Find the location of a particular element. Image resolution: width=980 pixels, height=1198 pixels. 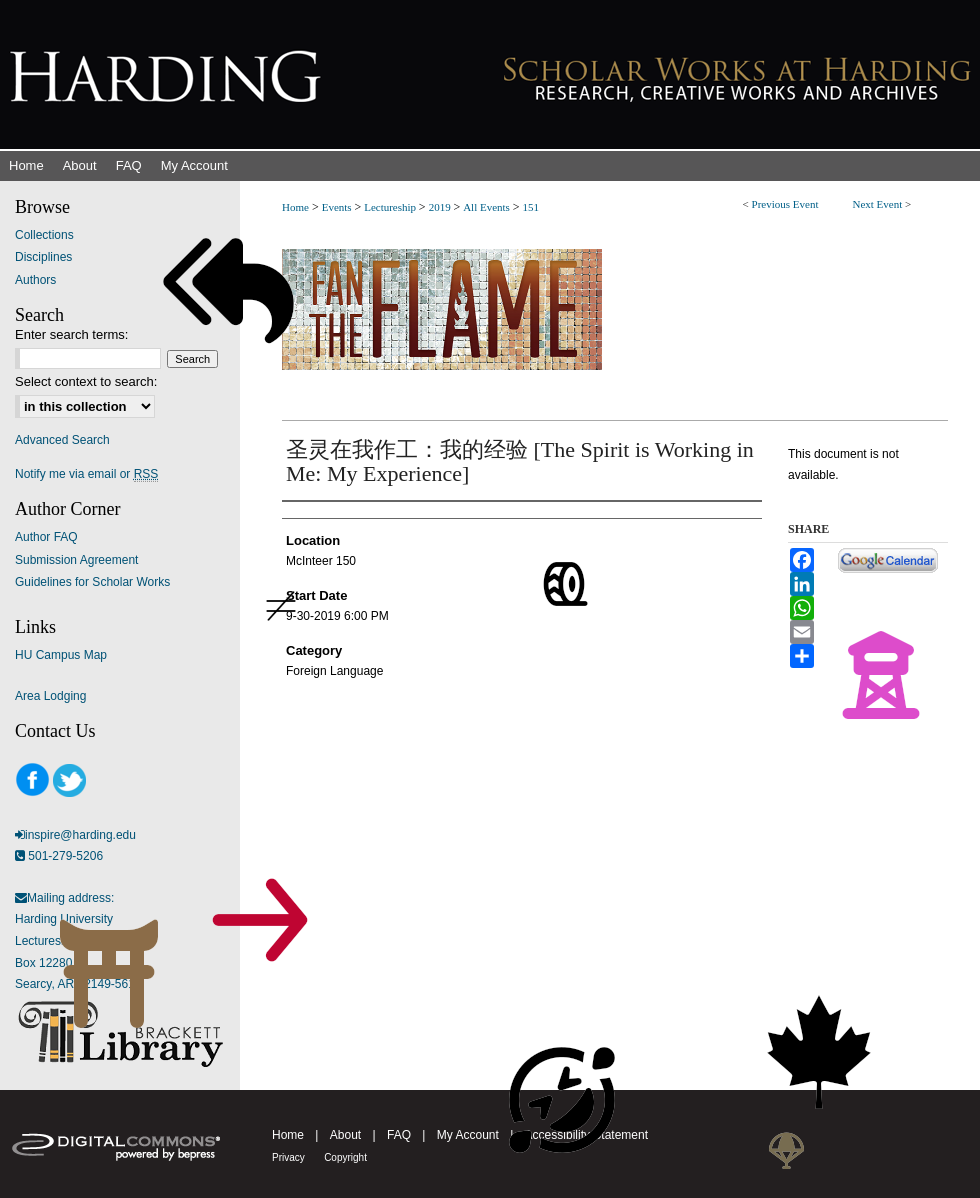

view observation tower or lookout point is located at coordinates (881, 675).